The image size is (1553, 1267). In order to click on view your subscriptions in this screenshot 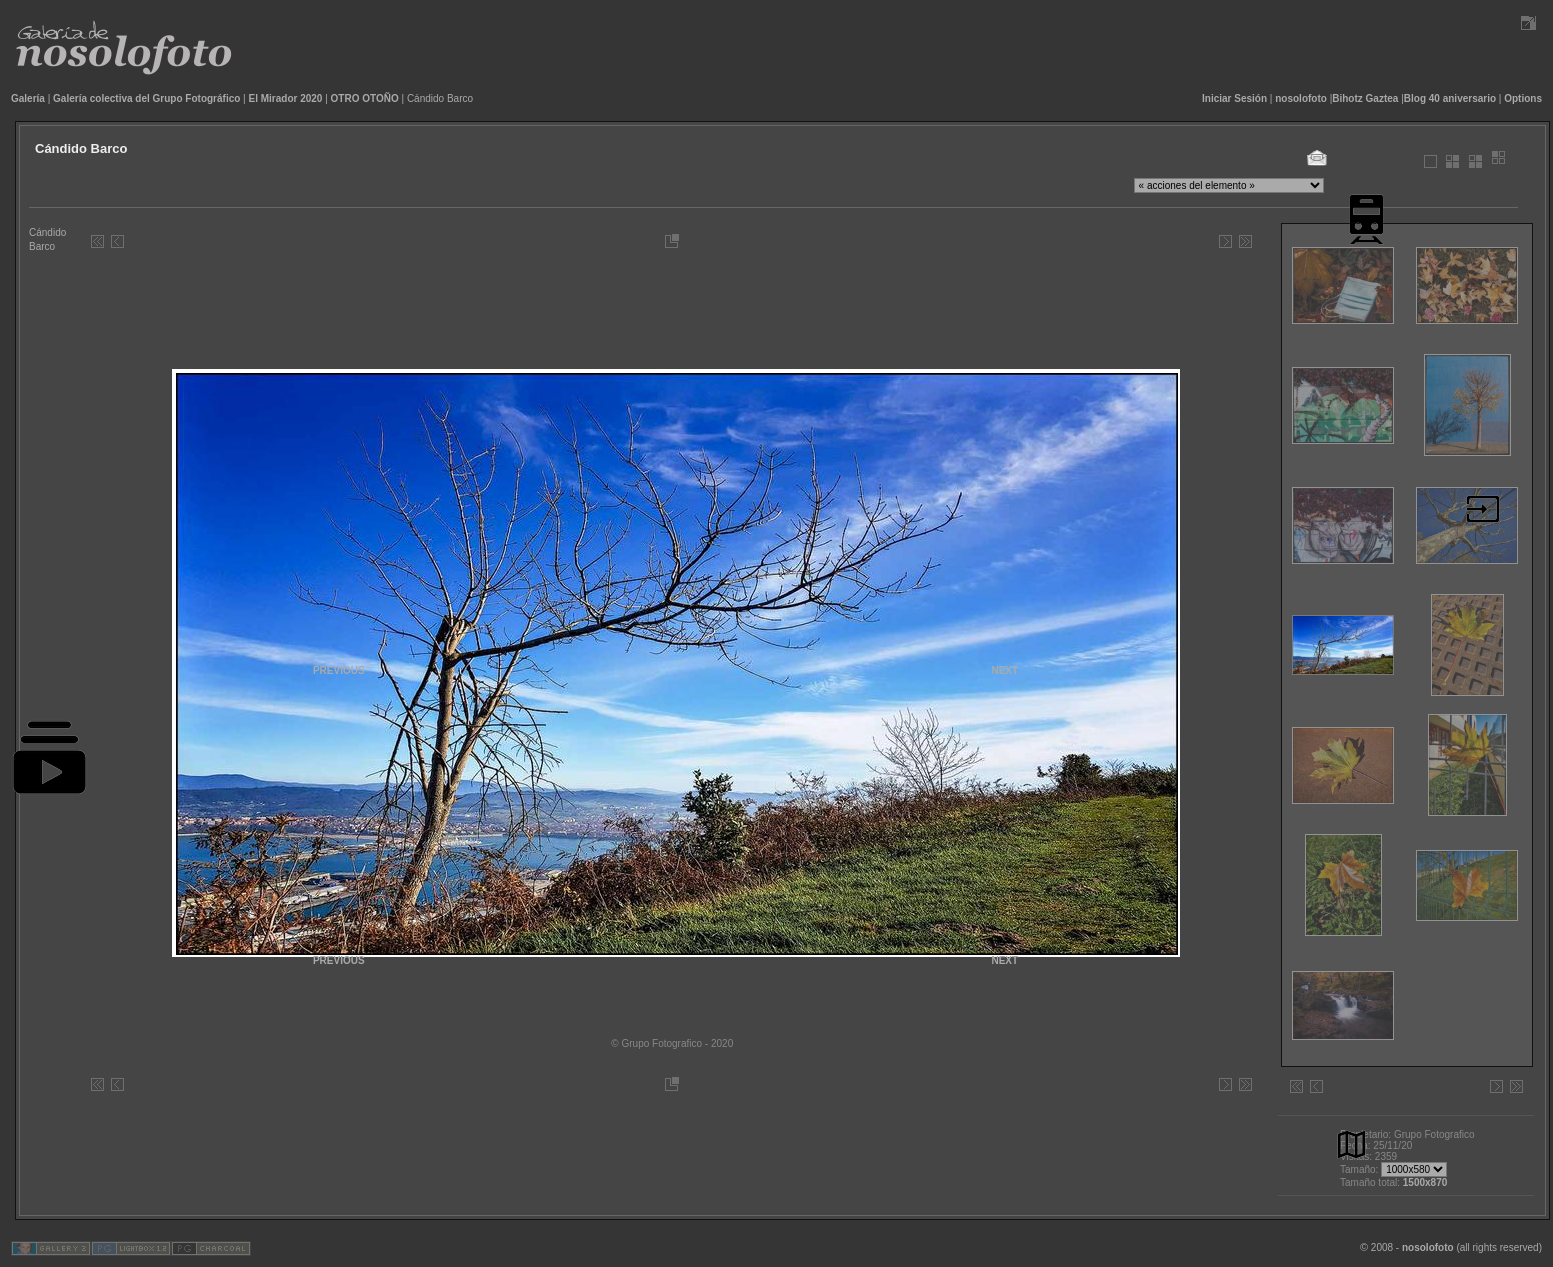, I will do `click(49, 757)`.